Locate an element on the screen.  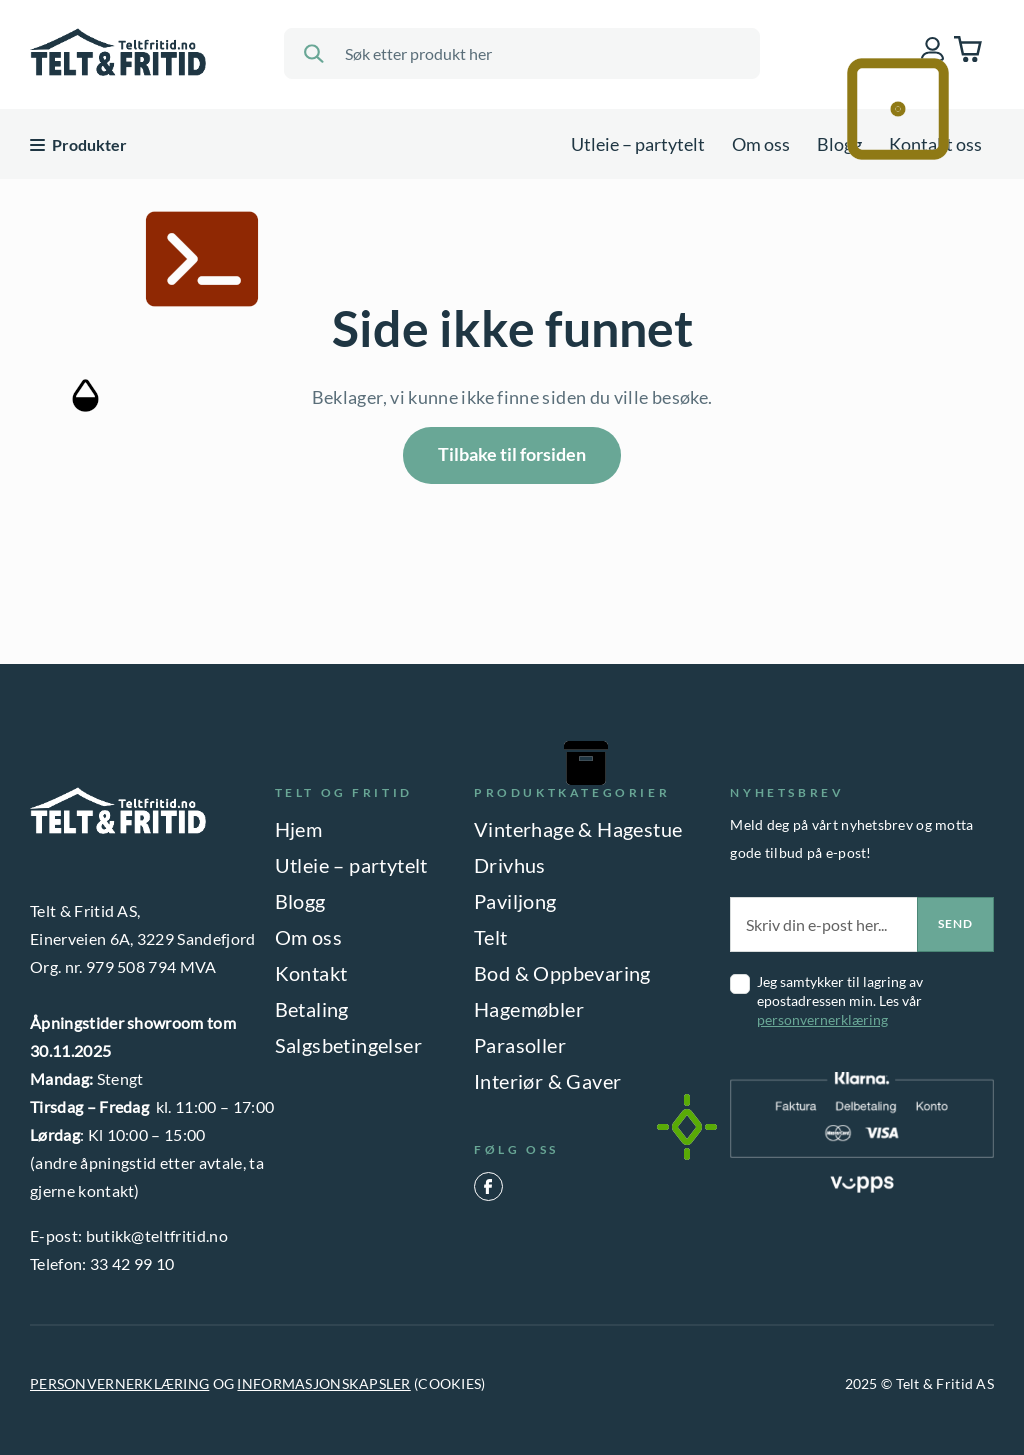
roll the dice or generate a random result is located at coordinates (898, 109).